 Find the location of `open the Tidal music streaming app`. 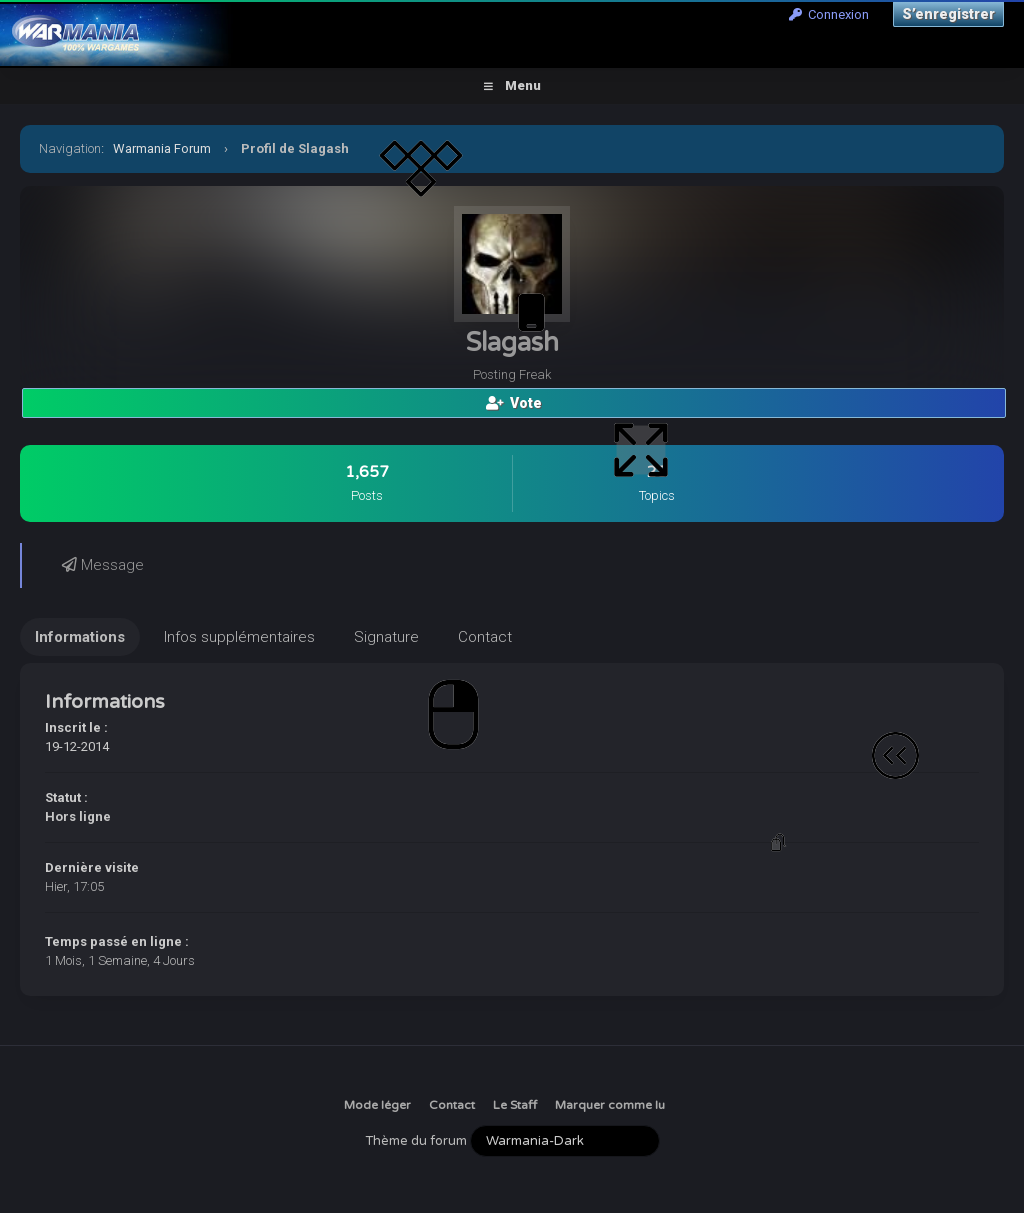

open the Tidal music streaming app is located at coordinates (421, 166).